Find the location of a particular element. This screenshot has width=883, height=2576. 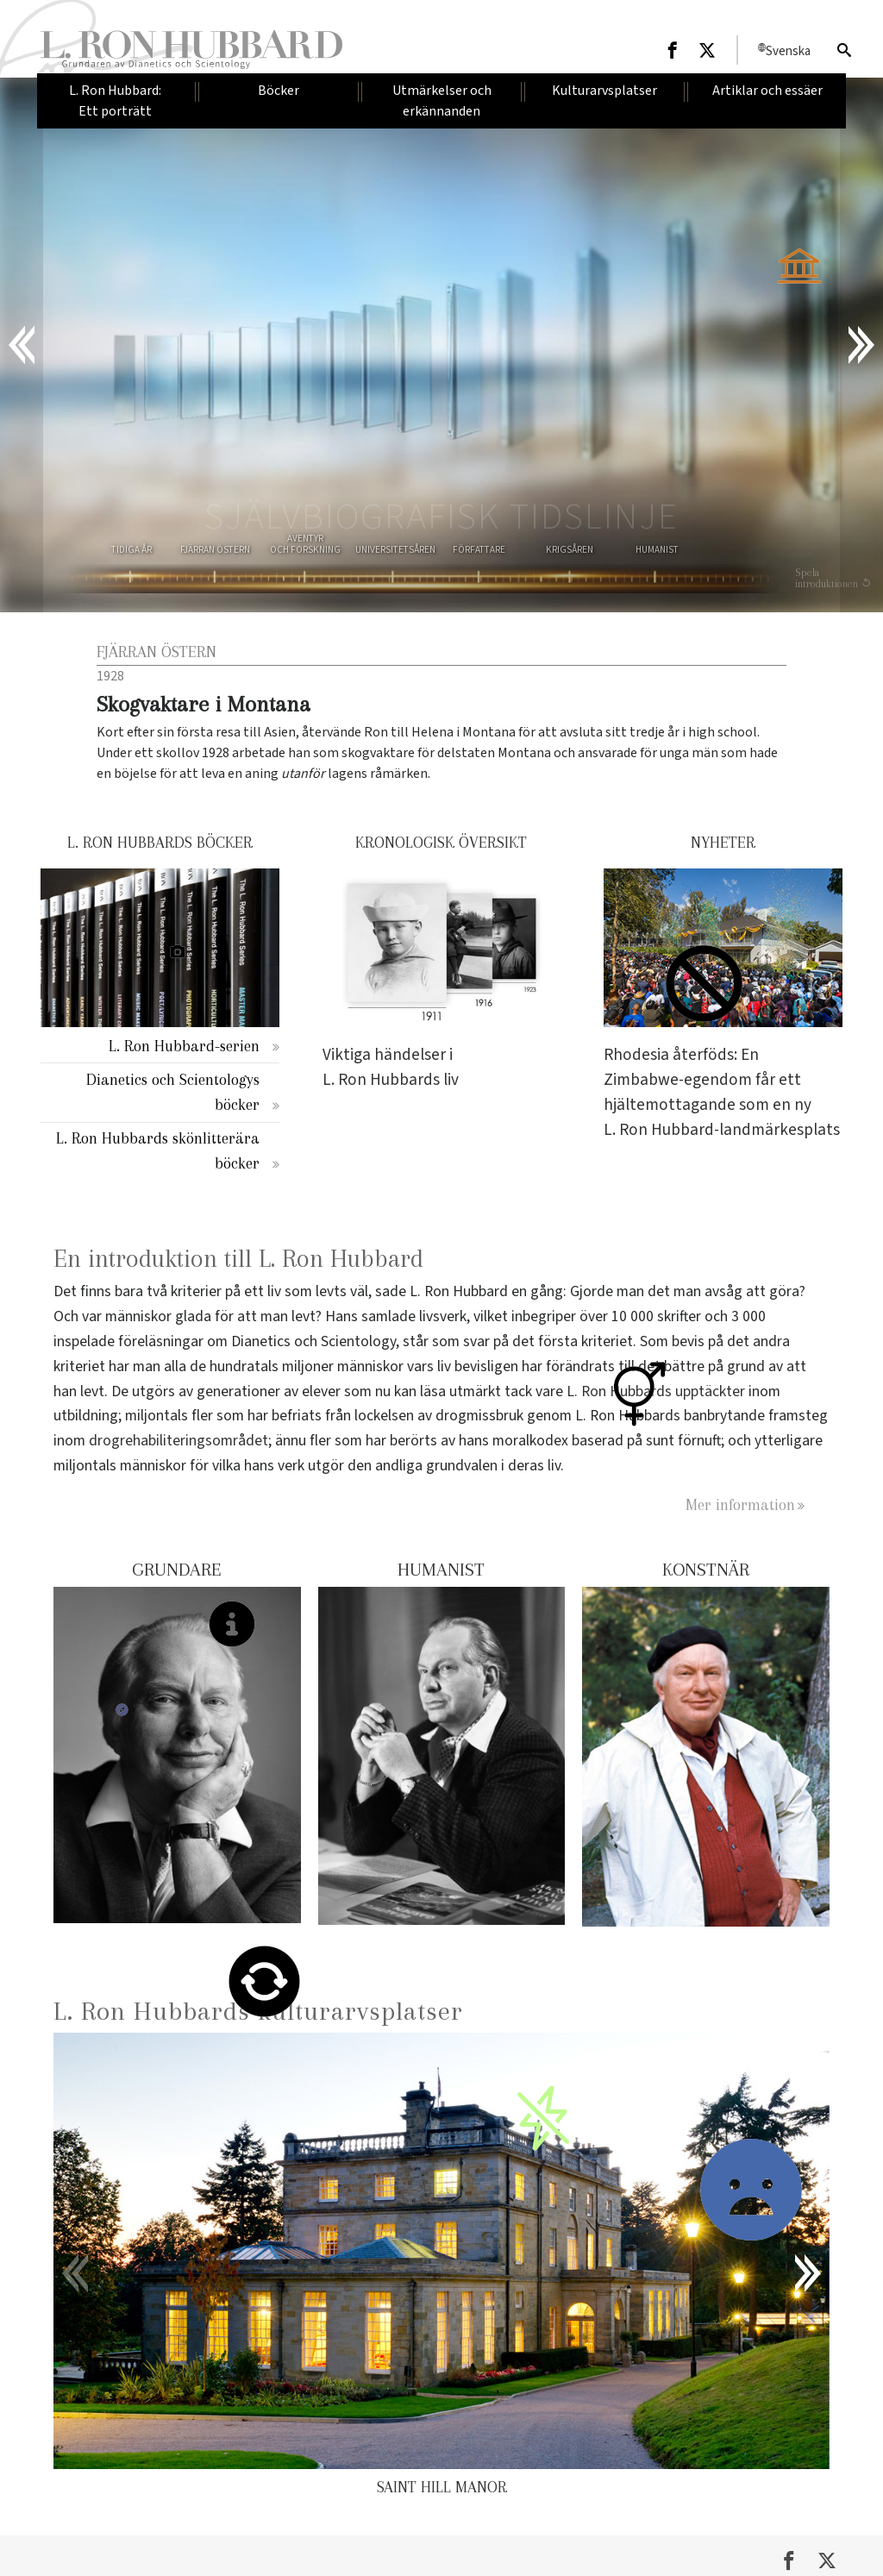

indicates a prohibited or blocked action is located at coordinates (704, 983).